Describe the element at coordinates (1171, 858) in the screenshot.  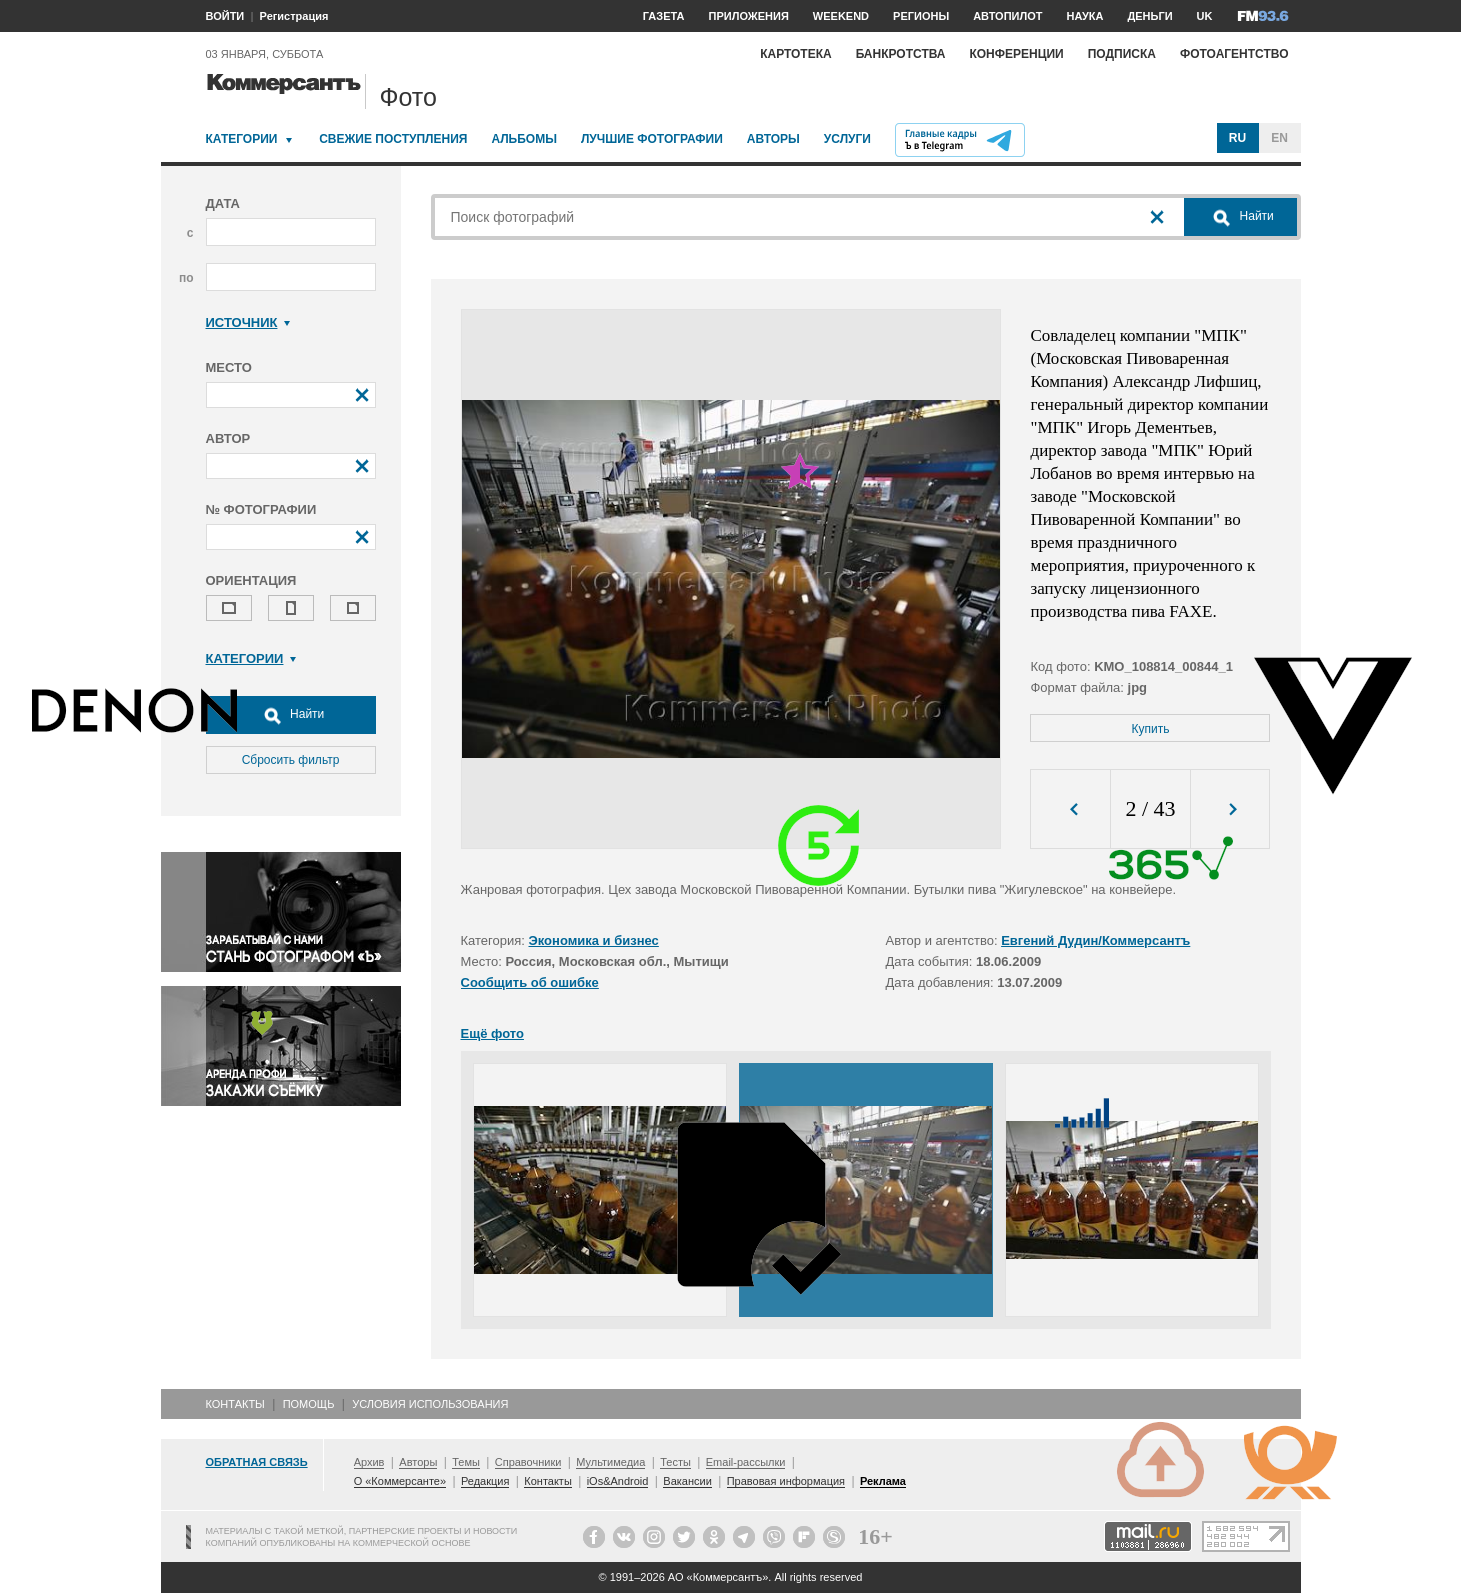
I see `365 data science logo` at that location.